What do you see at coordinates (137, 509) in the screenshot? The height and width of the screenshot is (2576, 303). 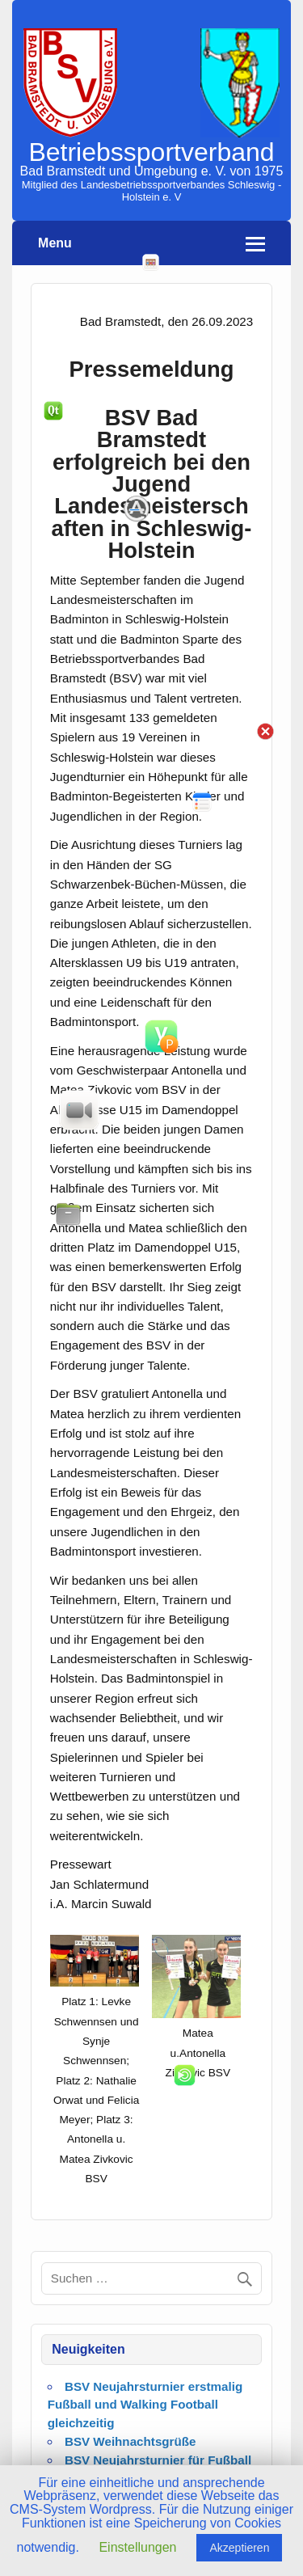 I see `open the software updater application` at bounding box center [137, 509].